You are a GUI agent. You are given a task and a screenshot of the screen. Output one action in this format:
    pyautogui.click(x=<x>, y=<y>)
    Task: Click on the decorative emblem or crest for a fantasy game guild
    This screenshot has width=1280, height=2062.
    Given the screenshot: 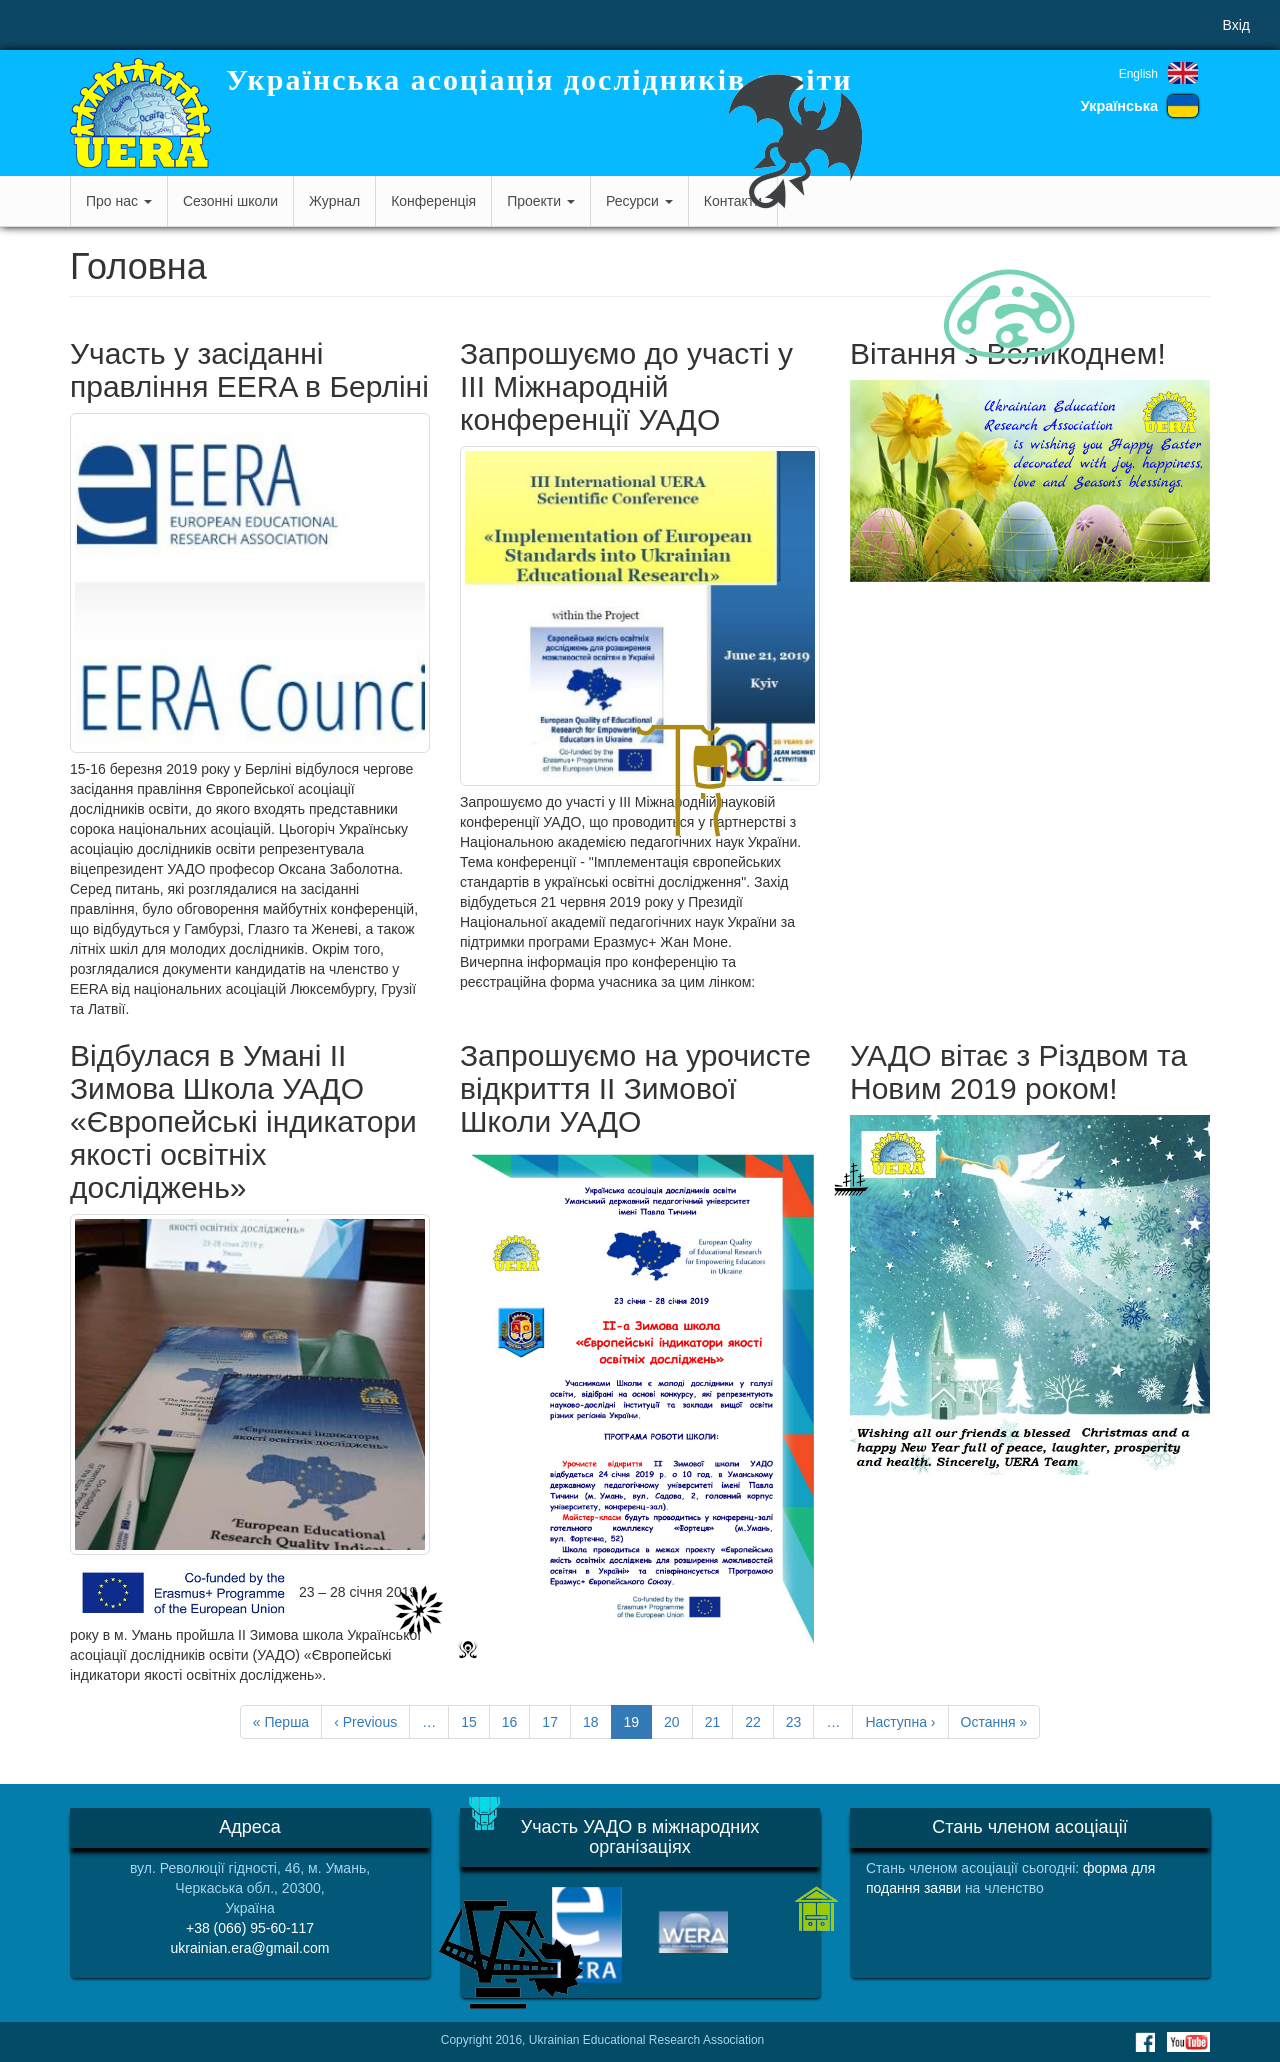 What is the action you would take?
    pyautogui.click(x=468, y=1649)
    